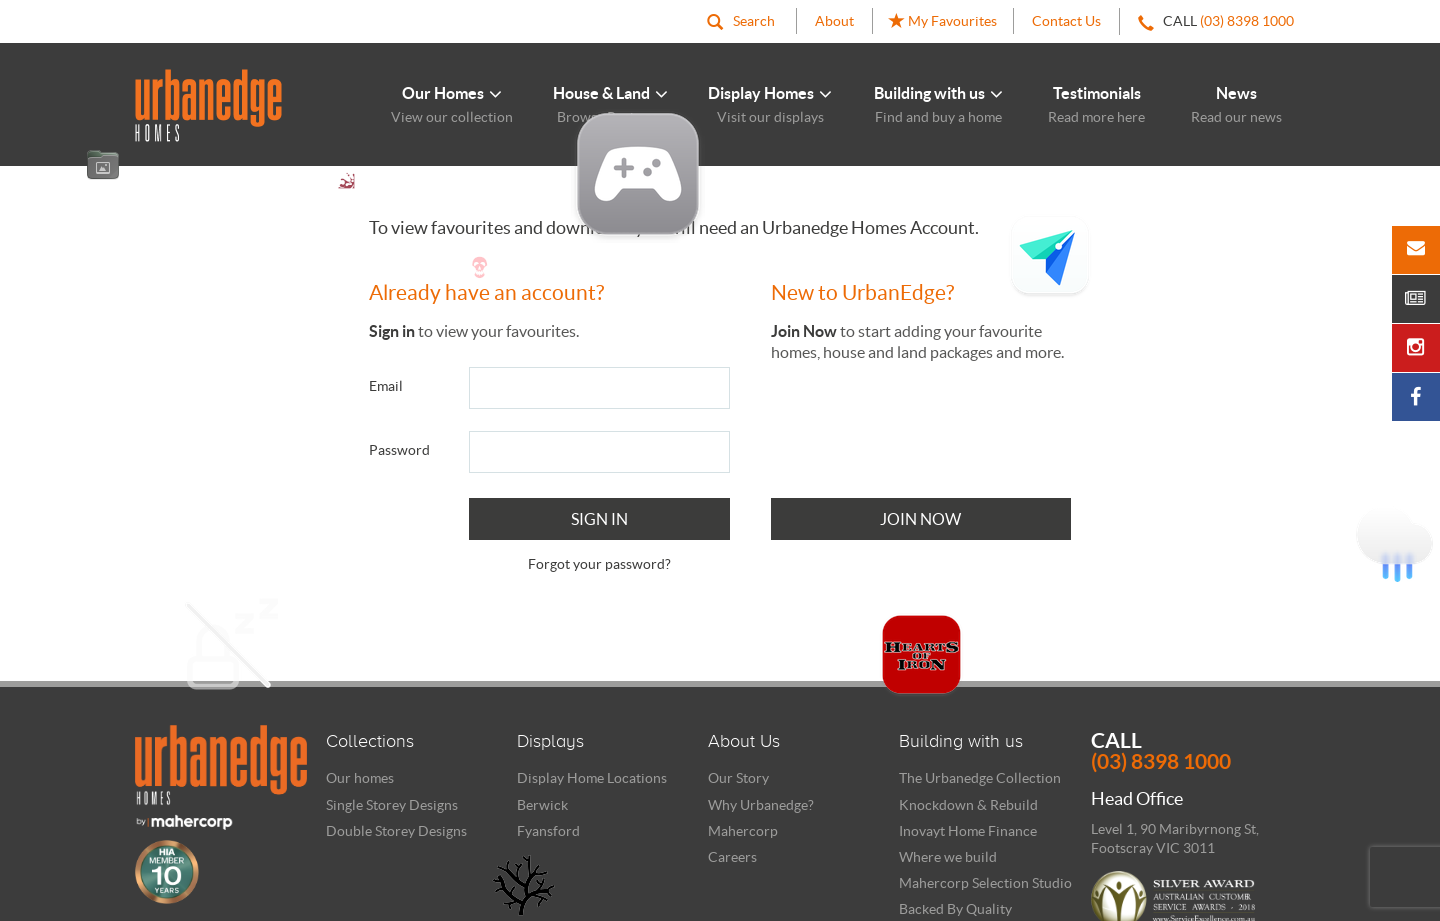 The width and height of the screenshot is (1440, 921). What do you see at coordinates (479, 267) in the screenshot?
I see `dark humor or comedy category in a game` at bounding box center [479, 267].